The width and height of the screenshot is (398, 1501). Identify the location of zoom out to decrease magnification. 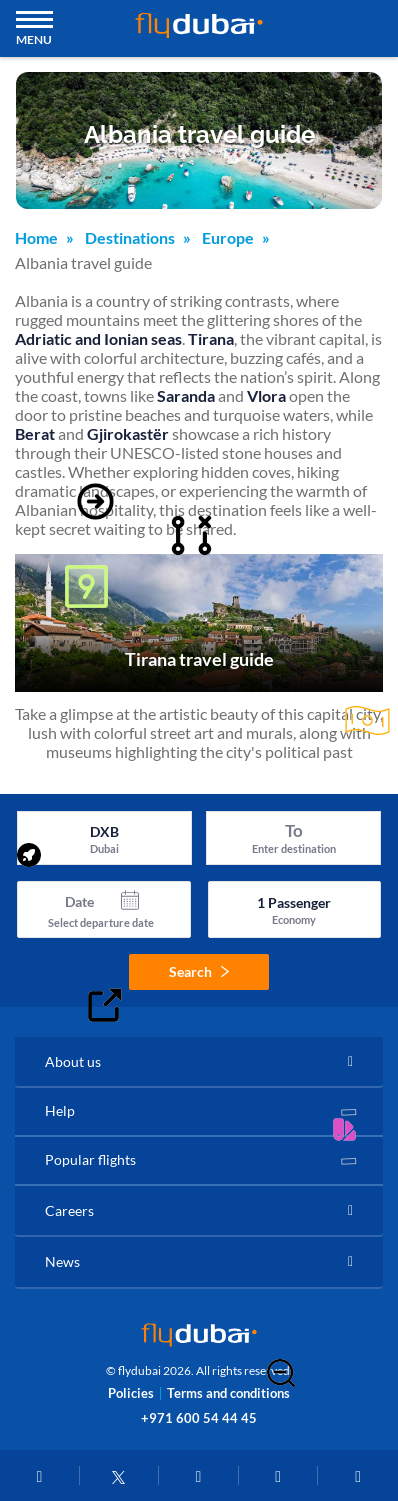
(281, 1373).